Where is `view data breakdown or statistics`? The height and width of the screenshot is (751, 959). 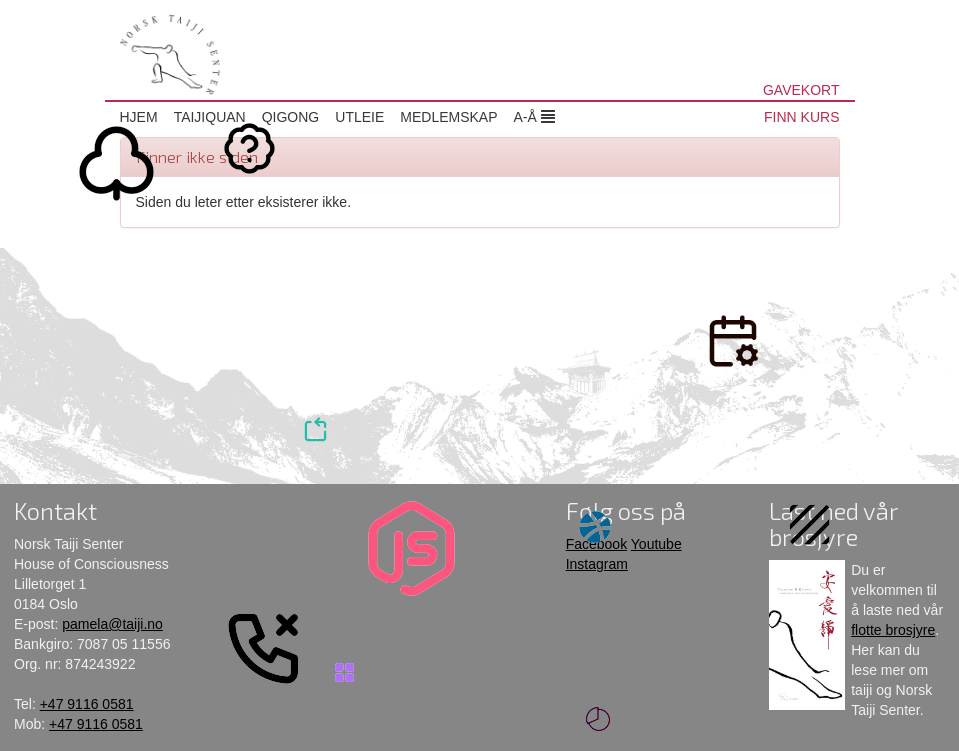
view data breakdown or statistics is located at coordinates (598, 719).